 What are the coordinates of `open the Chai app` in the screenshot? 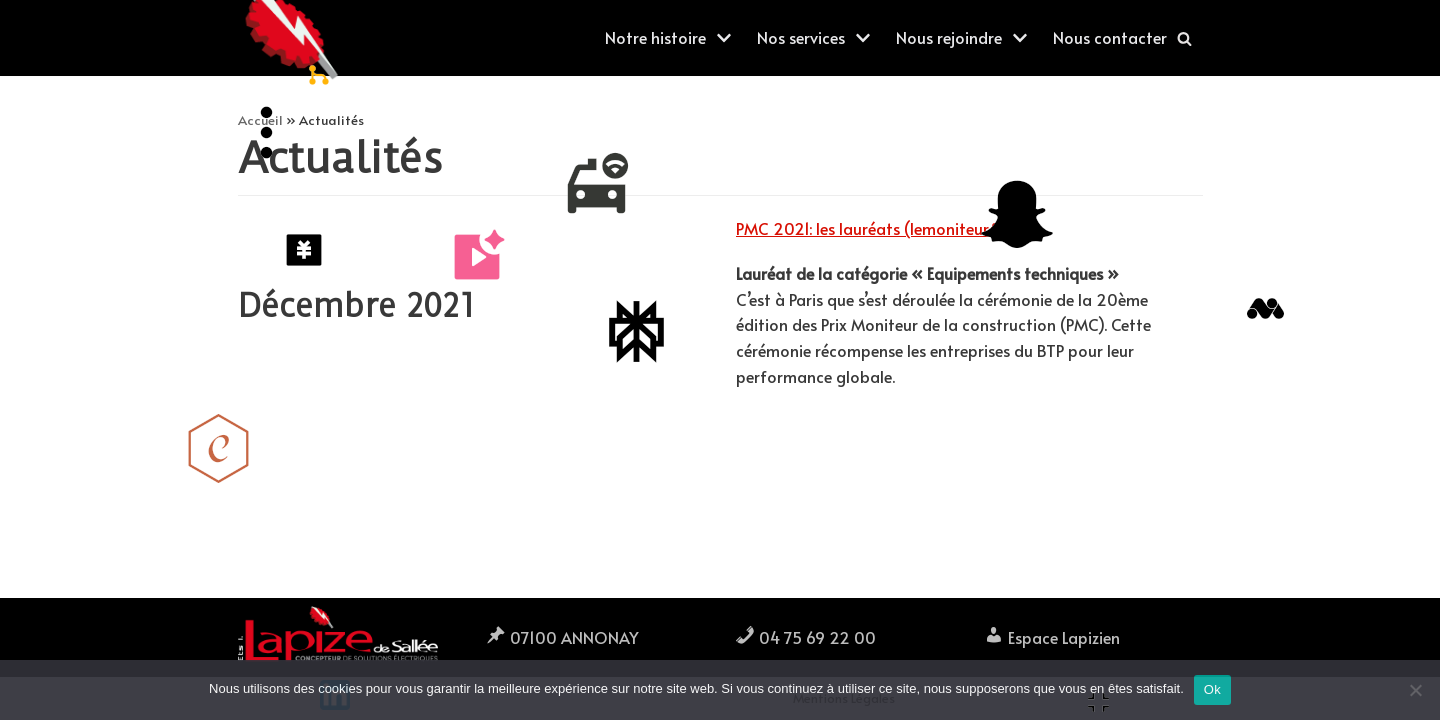 It's located at (218, 448).